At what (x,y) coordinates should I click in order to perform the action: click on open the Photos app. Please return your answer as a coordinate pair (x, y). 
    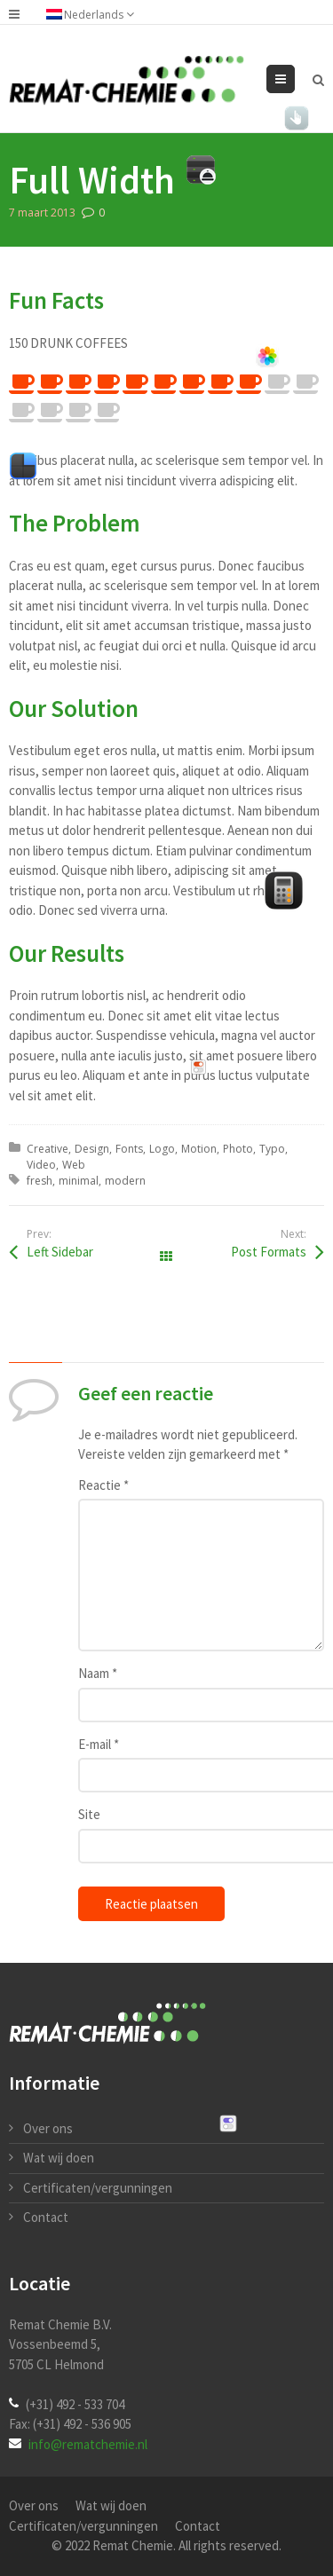
    Looking at the image, I should click on (267, 356).